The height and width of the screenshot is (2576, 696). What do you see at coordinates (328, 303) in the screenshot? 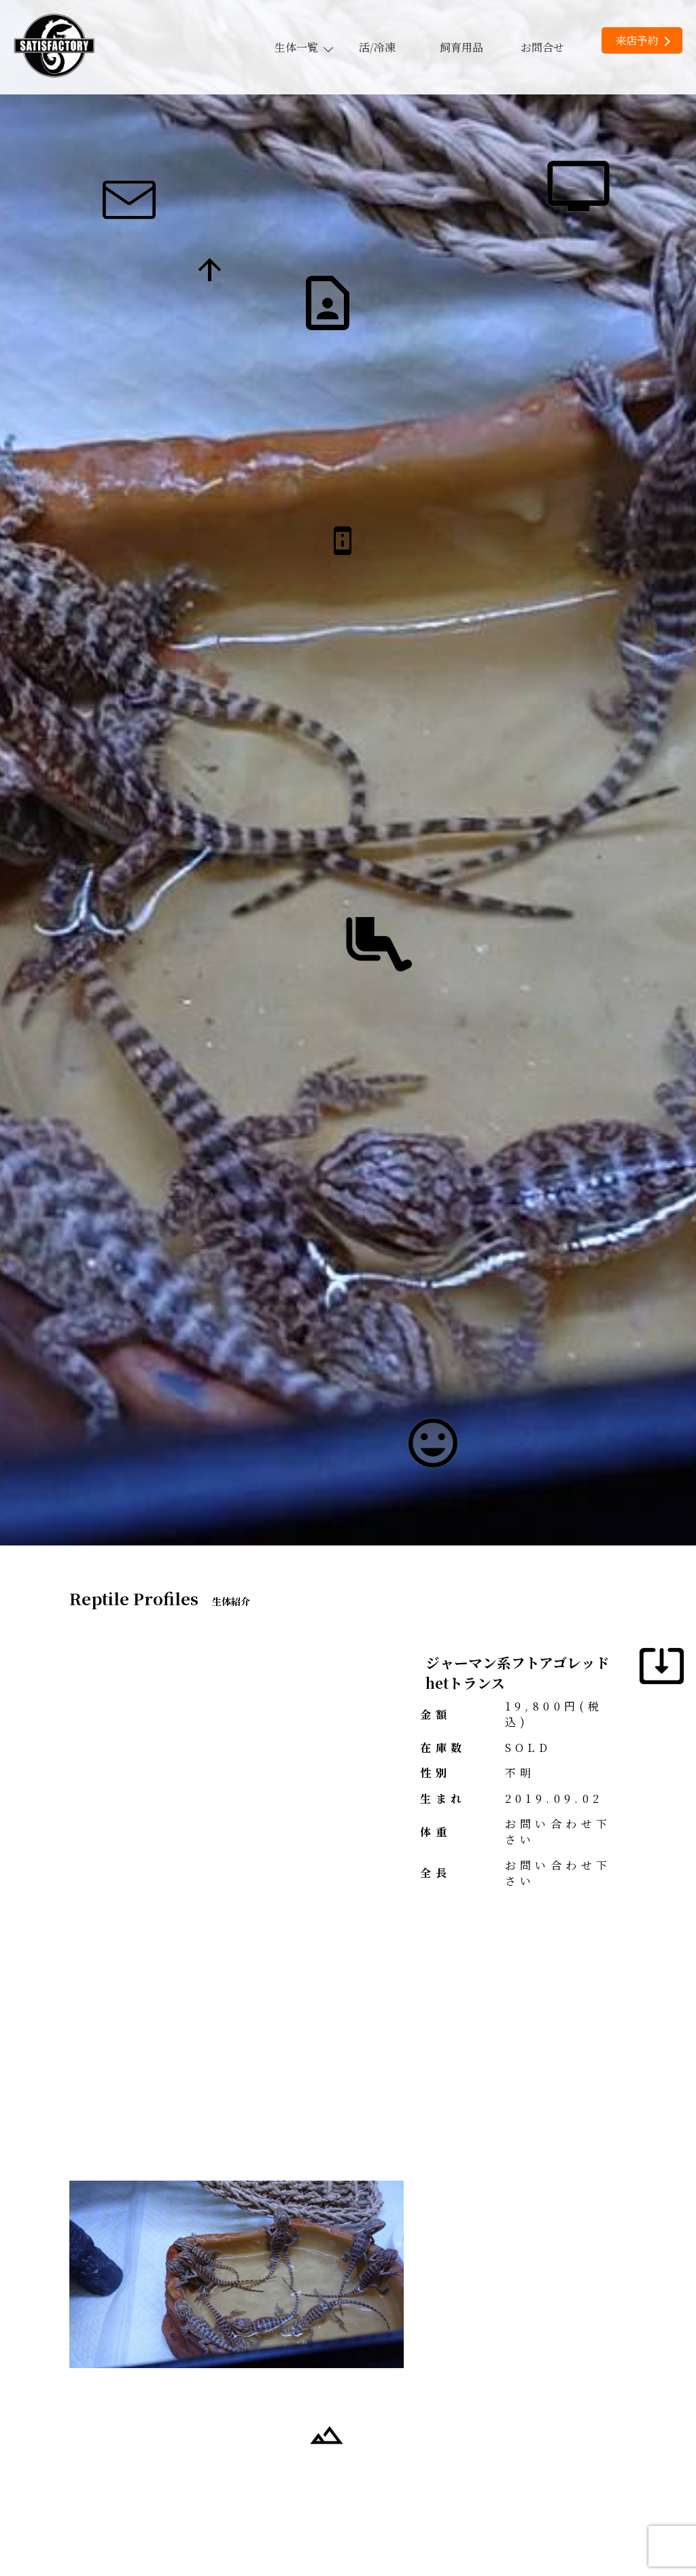
I see `view contact details` at bounding box center [328, 303].